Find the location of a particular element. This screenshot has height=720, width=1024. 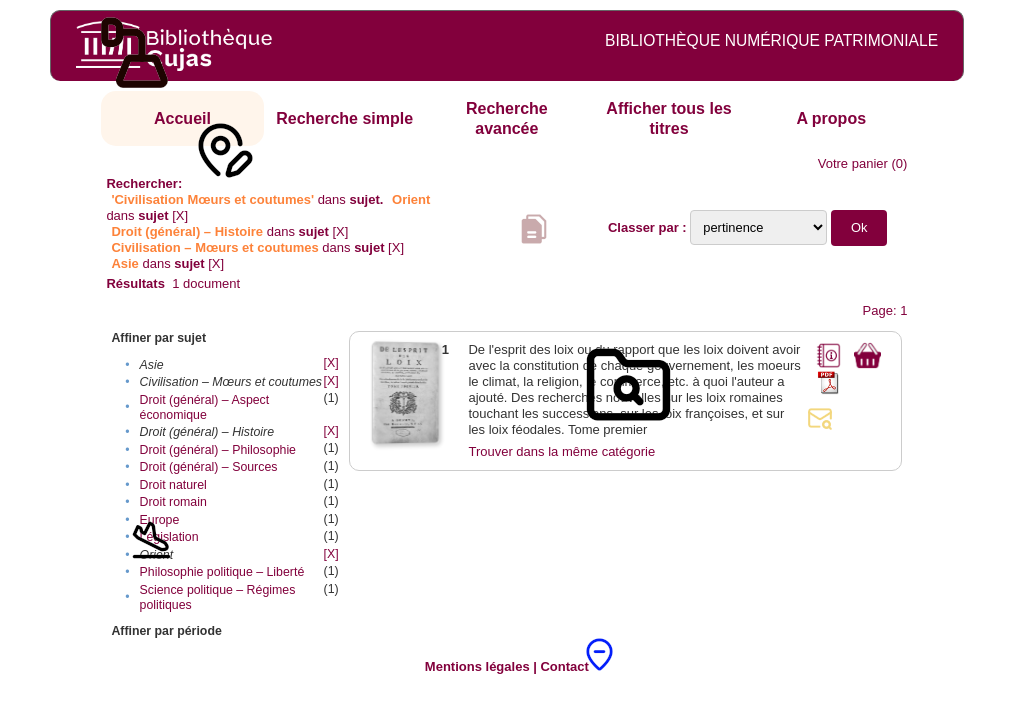

search within a folder is located at coordinates (628, 386).